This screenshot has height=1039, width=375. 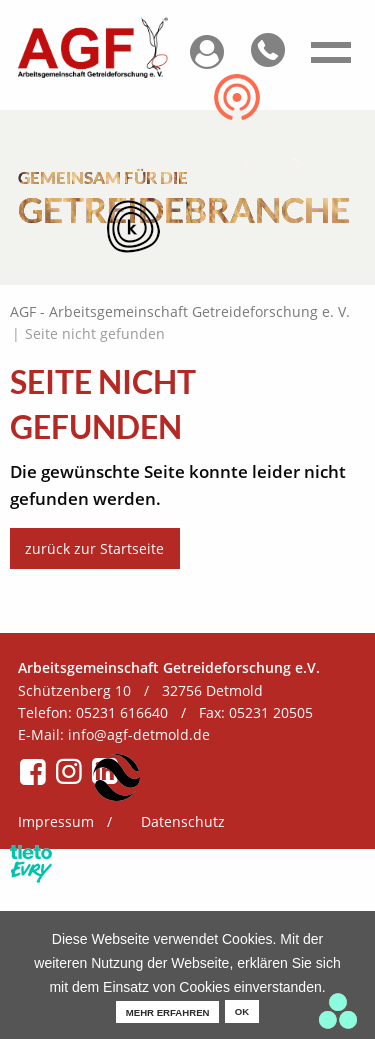 What do you see at coordinates (31, 864) in the screenshot?
I see `visit Tietoevry website or services` at bounding box center [31, 864].